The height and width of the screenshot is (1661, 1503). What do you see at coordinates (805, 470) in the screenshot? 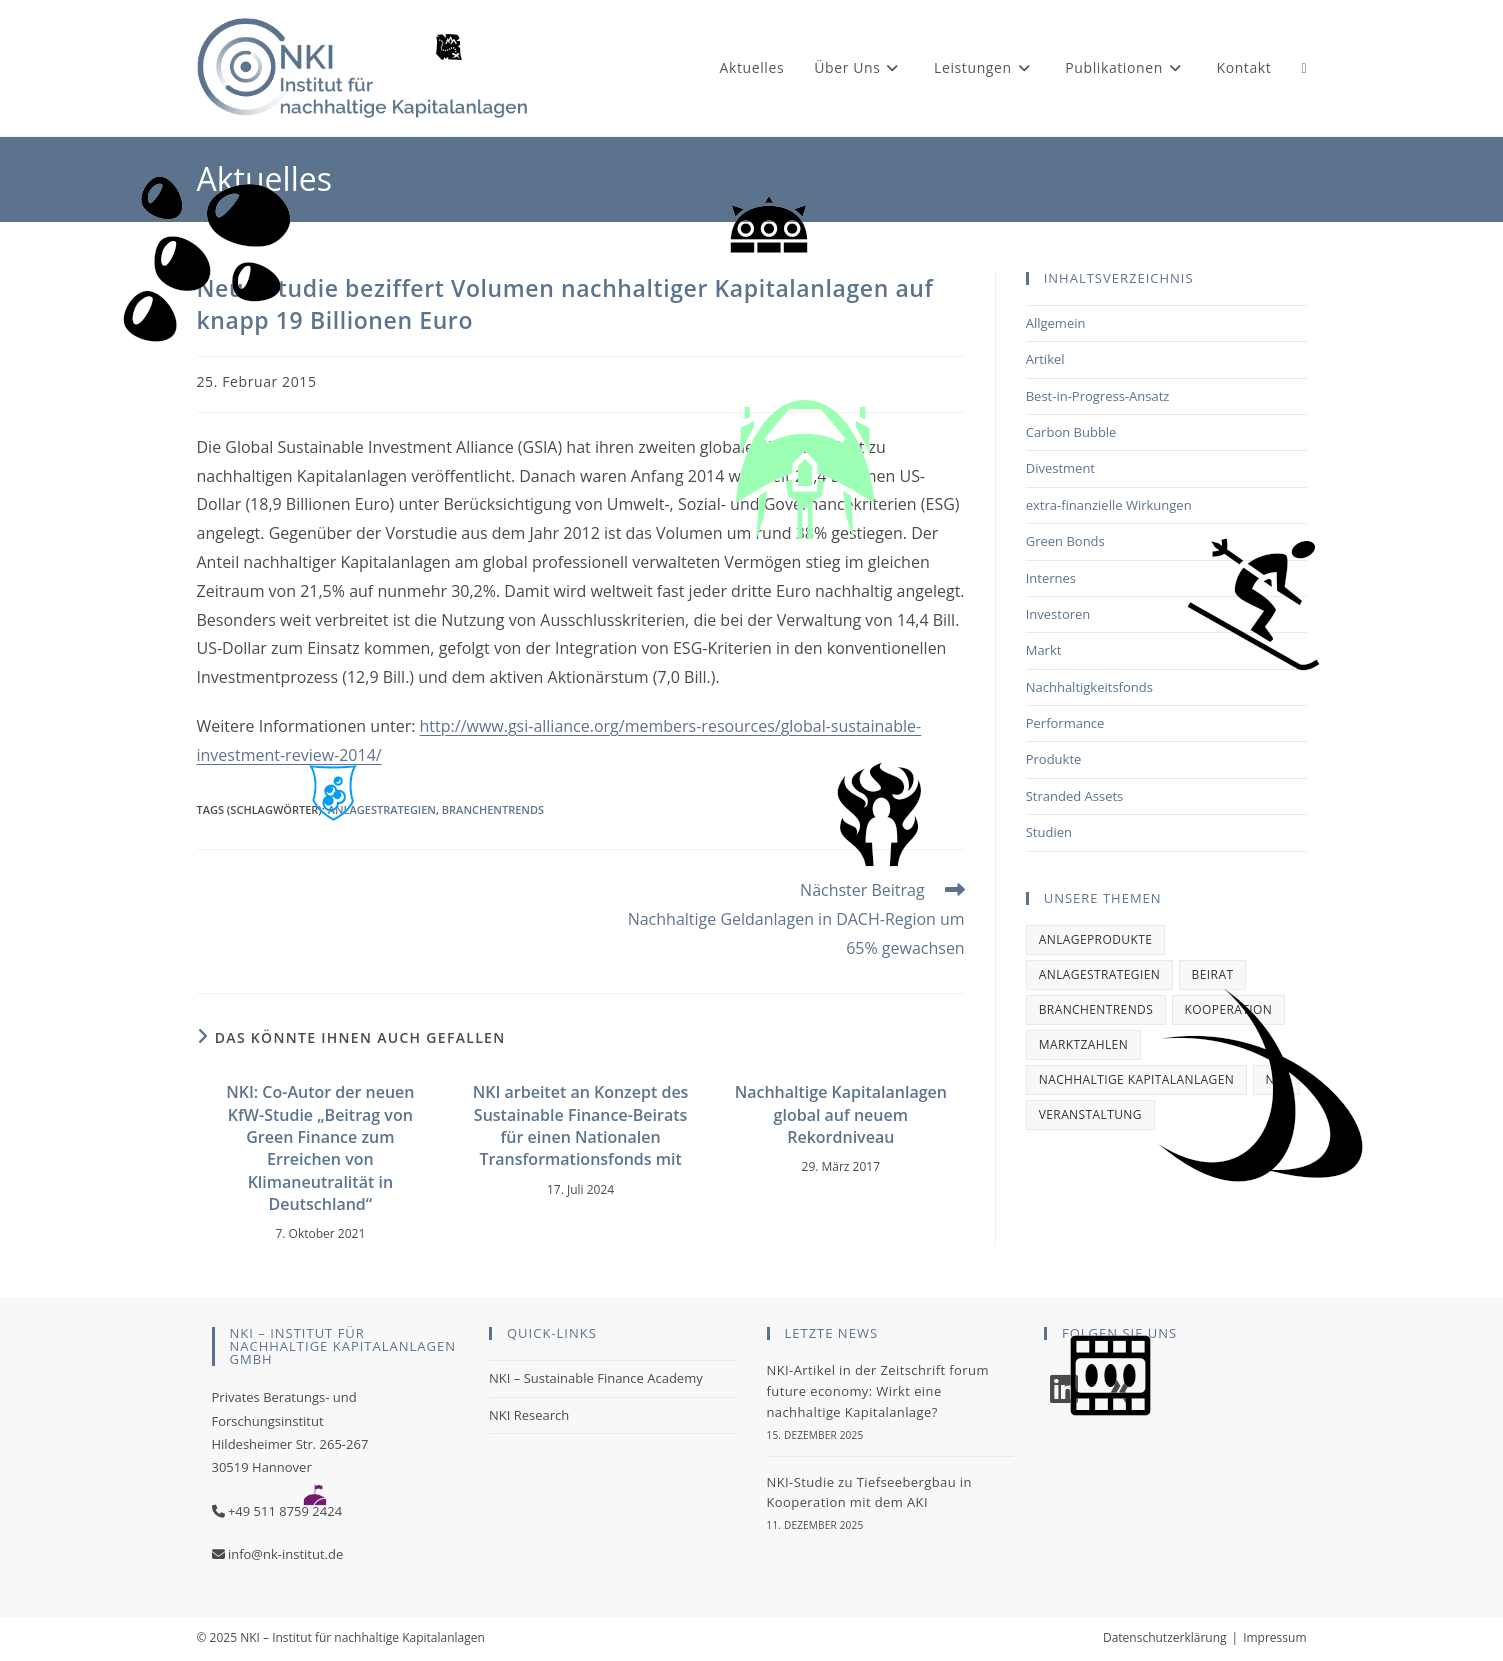
I see `select interceptor ship class` at bounding box center [805, 470].